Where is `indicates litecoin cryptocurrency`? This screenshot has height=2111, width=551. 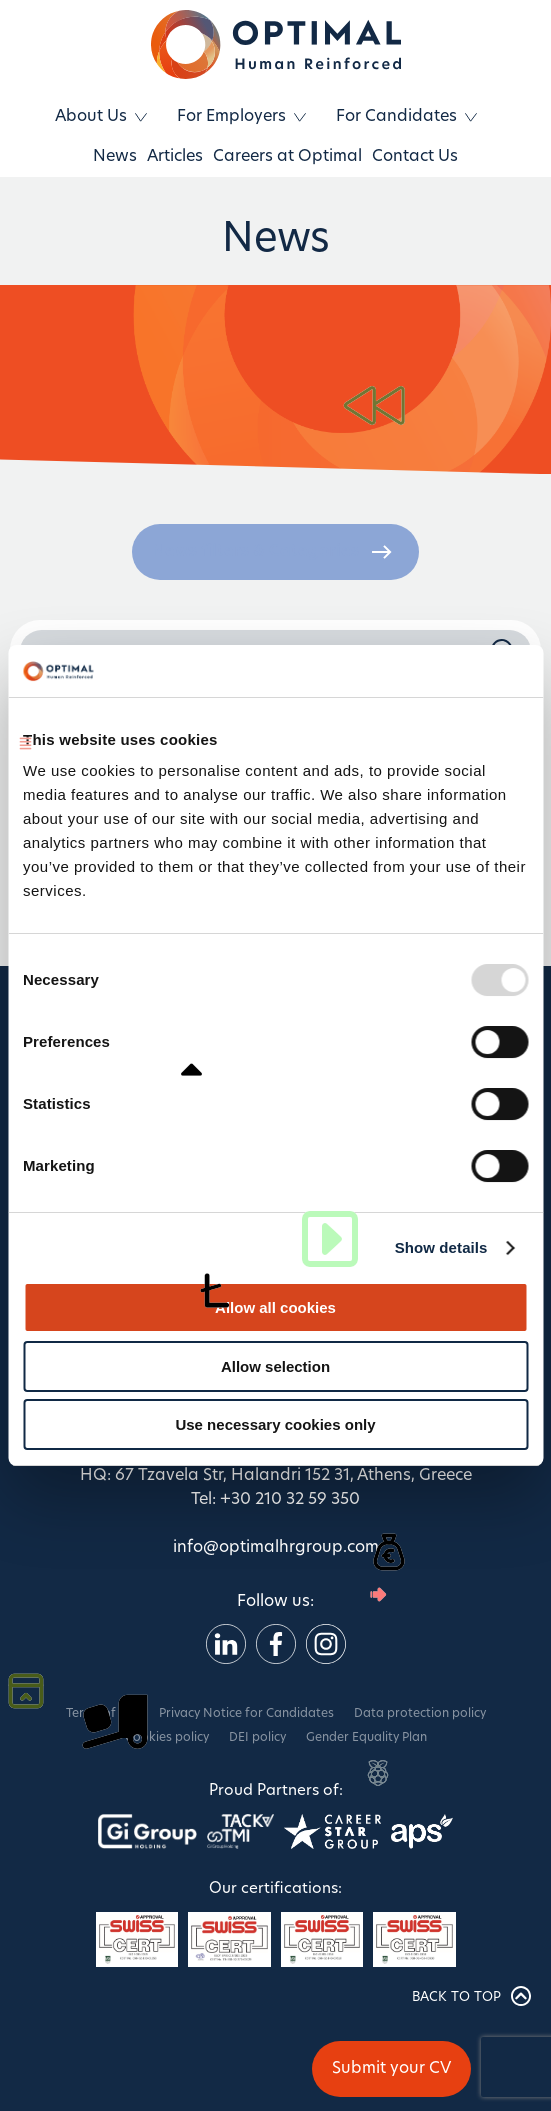
indicates litecoin cryptocurrency is located at coordinates (214, 1290).